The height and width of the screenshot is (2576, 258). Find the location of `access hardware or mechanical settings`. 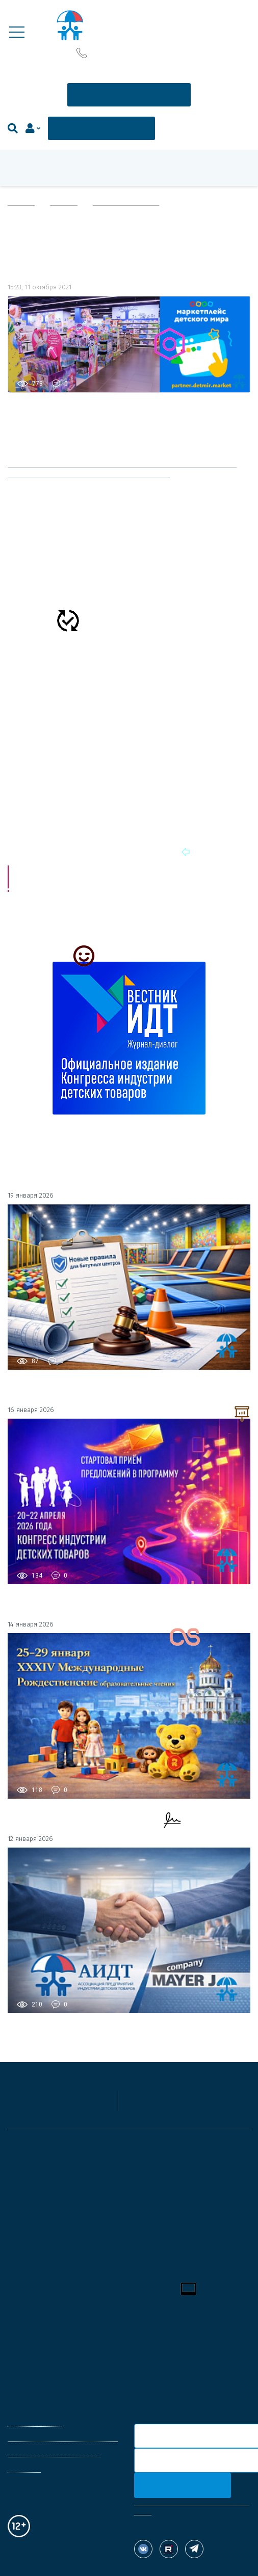

access hardware or mechanical settings is located at coordinates (169, 344).